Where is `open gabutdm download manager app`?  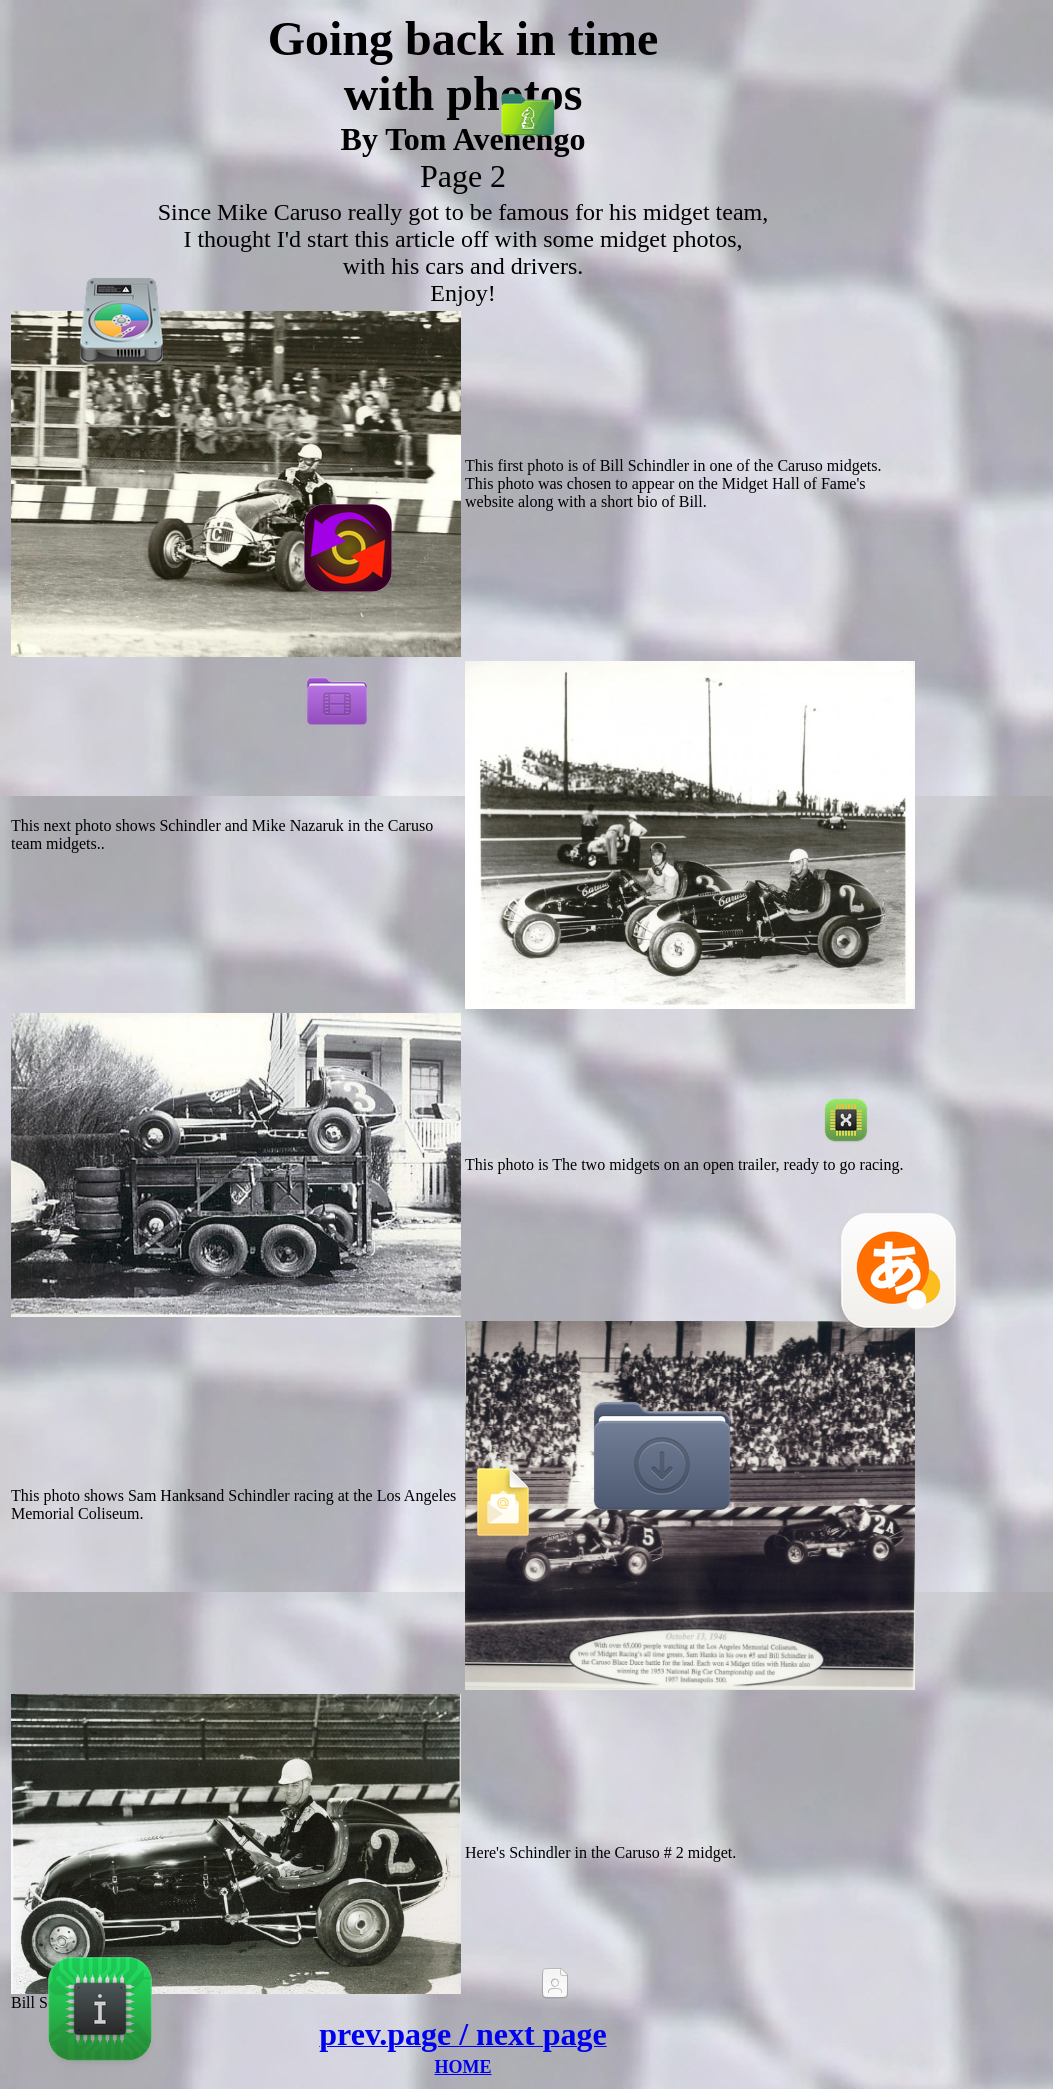 open gabutdm download manager app is located at coordinates (348, 548).